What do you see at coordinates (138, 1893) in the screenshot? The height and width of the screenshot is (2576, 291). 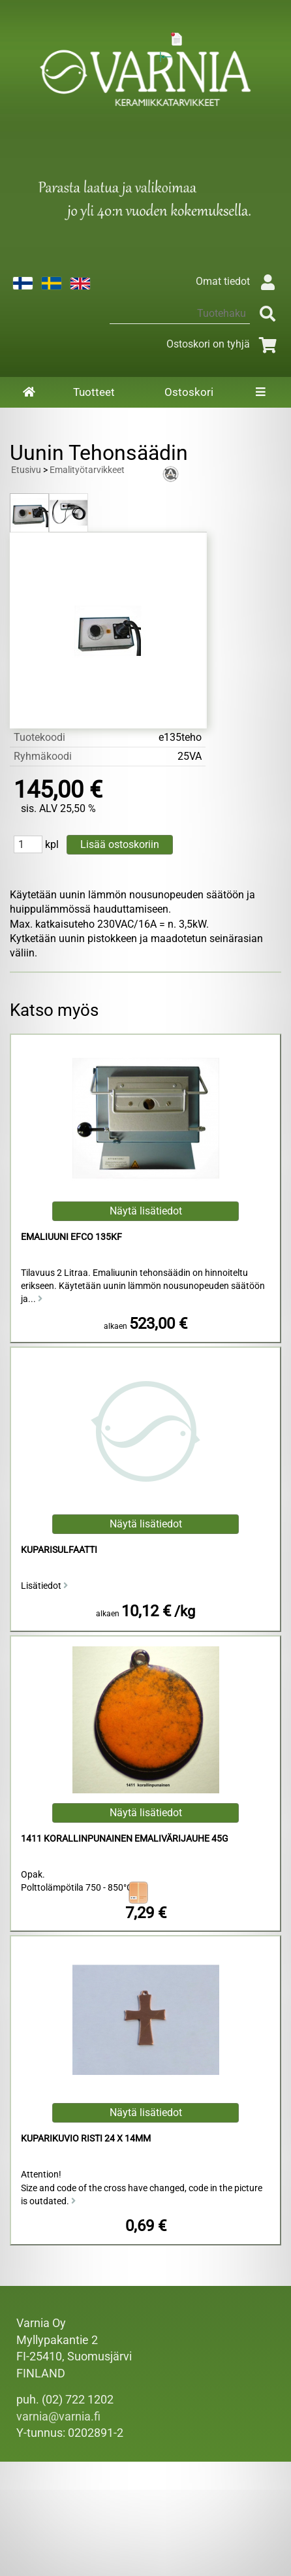 I see `a package or archive file type` at bounding box center [138, 1893].